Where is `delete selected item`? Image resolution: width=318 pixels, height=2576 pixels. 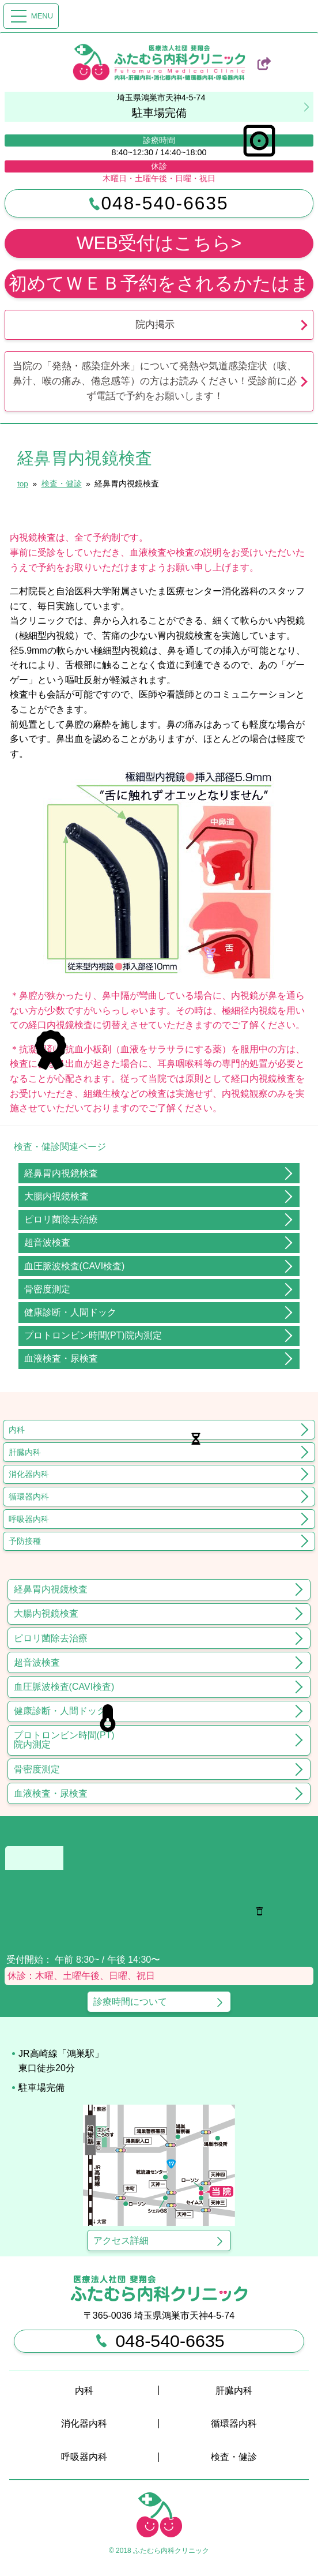
delete selected item is located at coordinates (259, 1911).